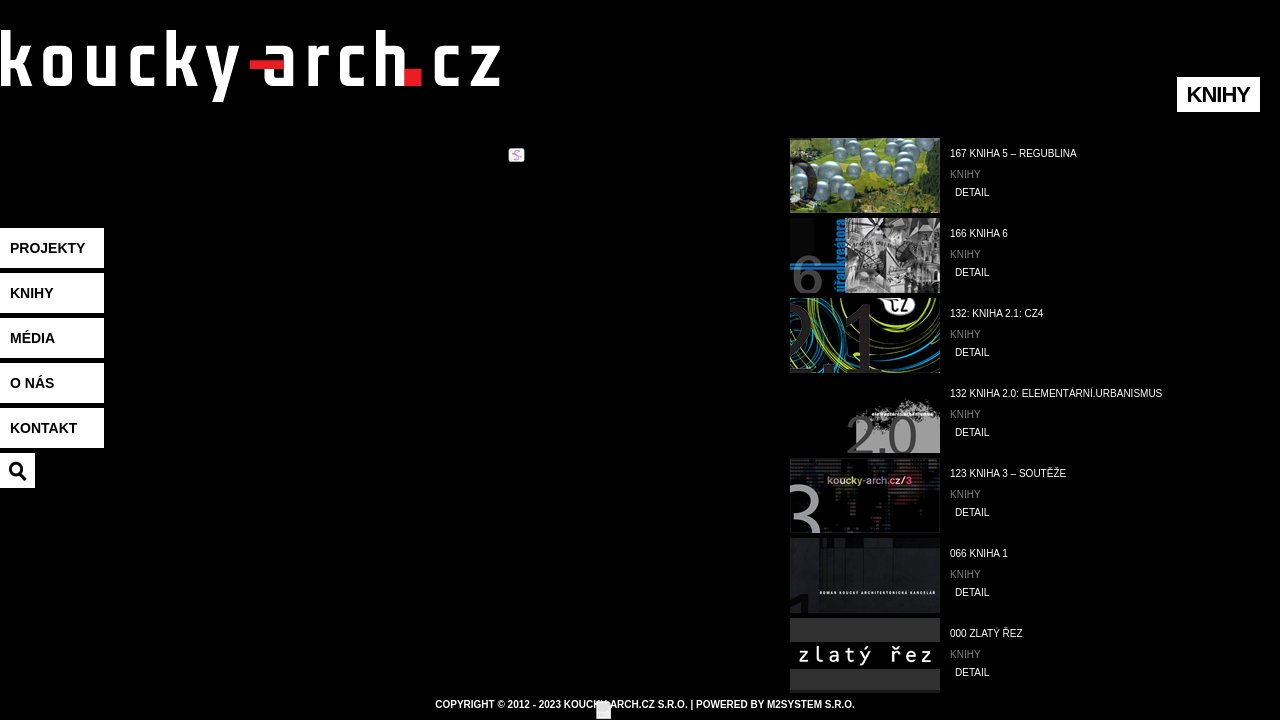 This screenshot has height=720, width=1280. Describe the element at coordinates (604, 710) in the screenshot. I see `a plain text file or document` at that location.